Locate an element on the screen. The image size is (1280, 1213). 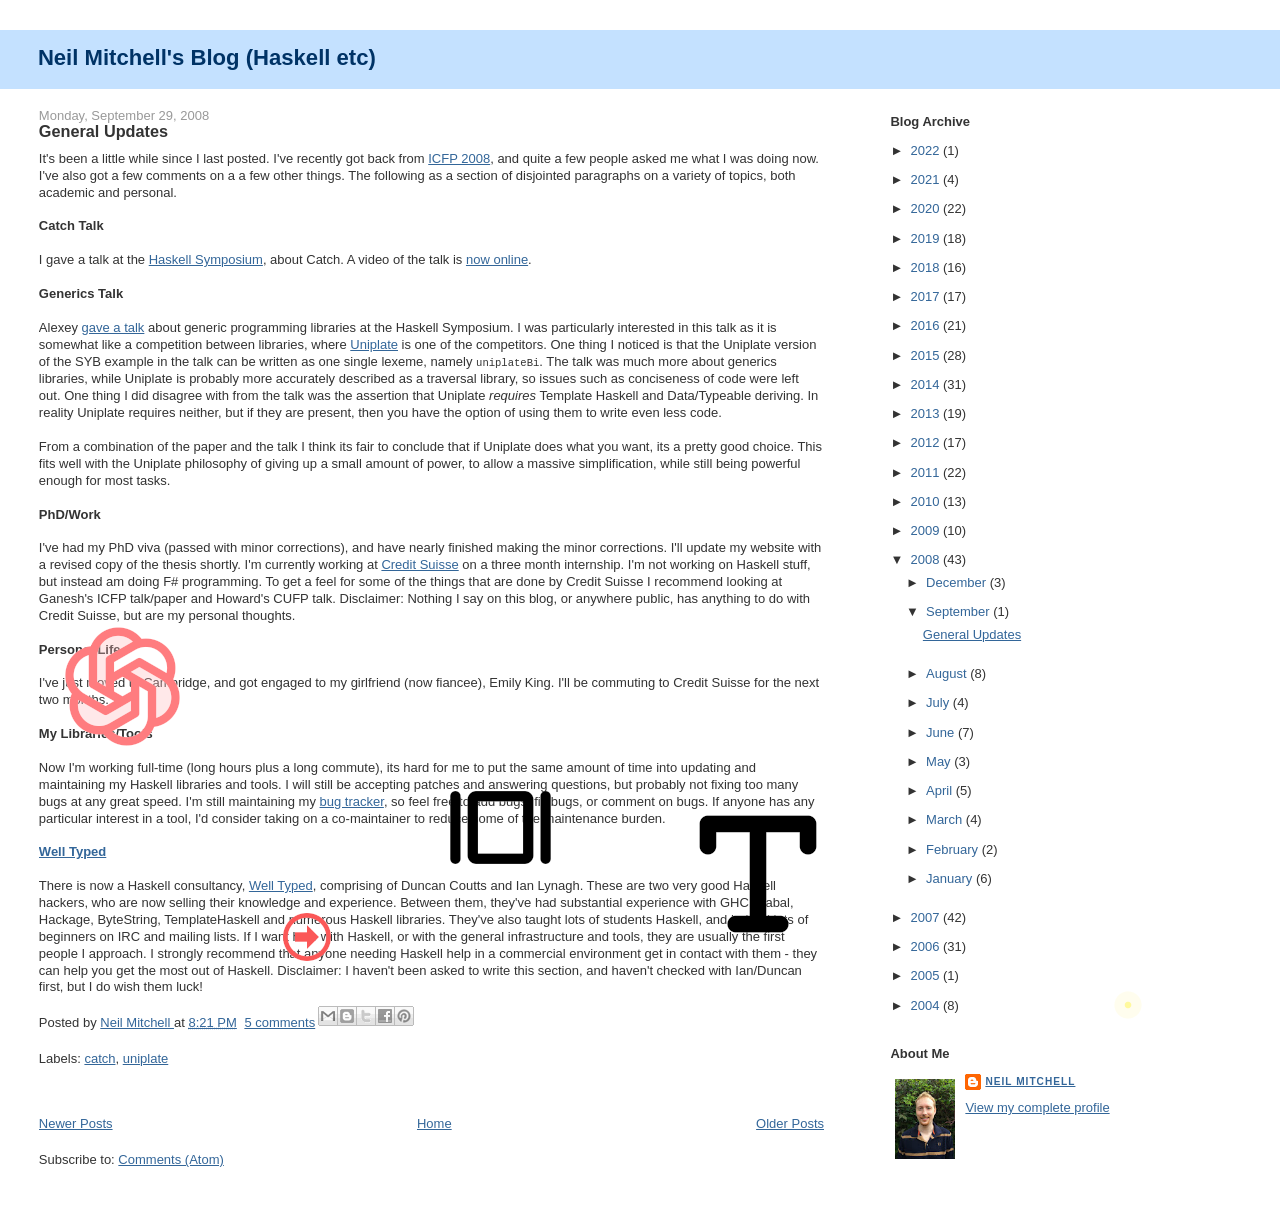
start a slideshow presentation is located at coordinates (500, 827).